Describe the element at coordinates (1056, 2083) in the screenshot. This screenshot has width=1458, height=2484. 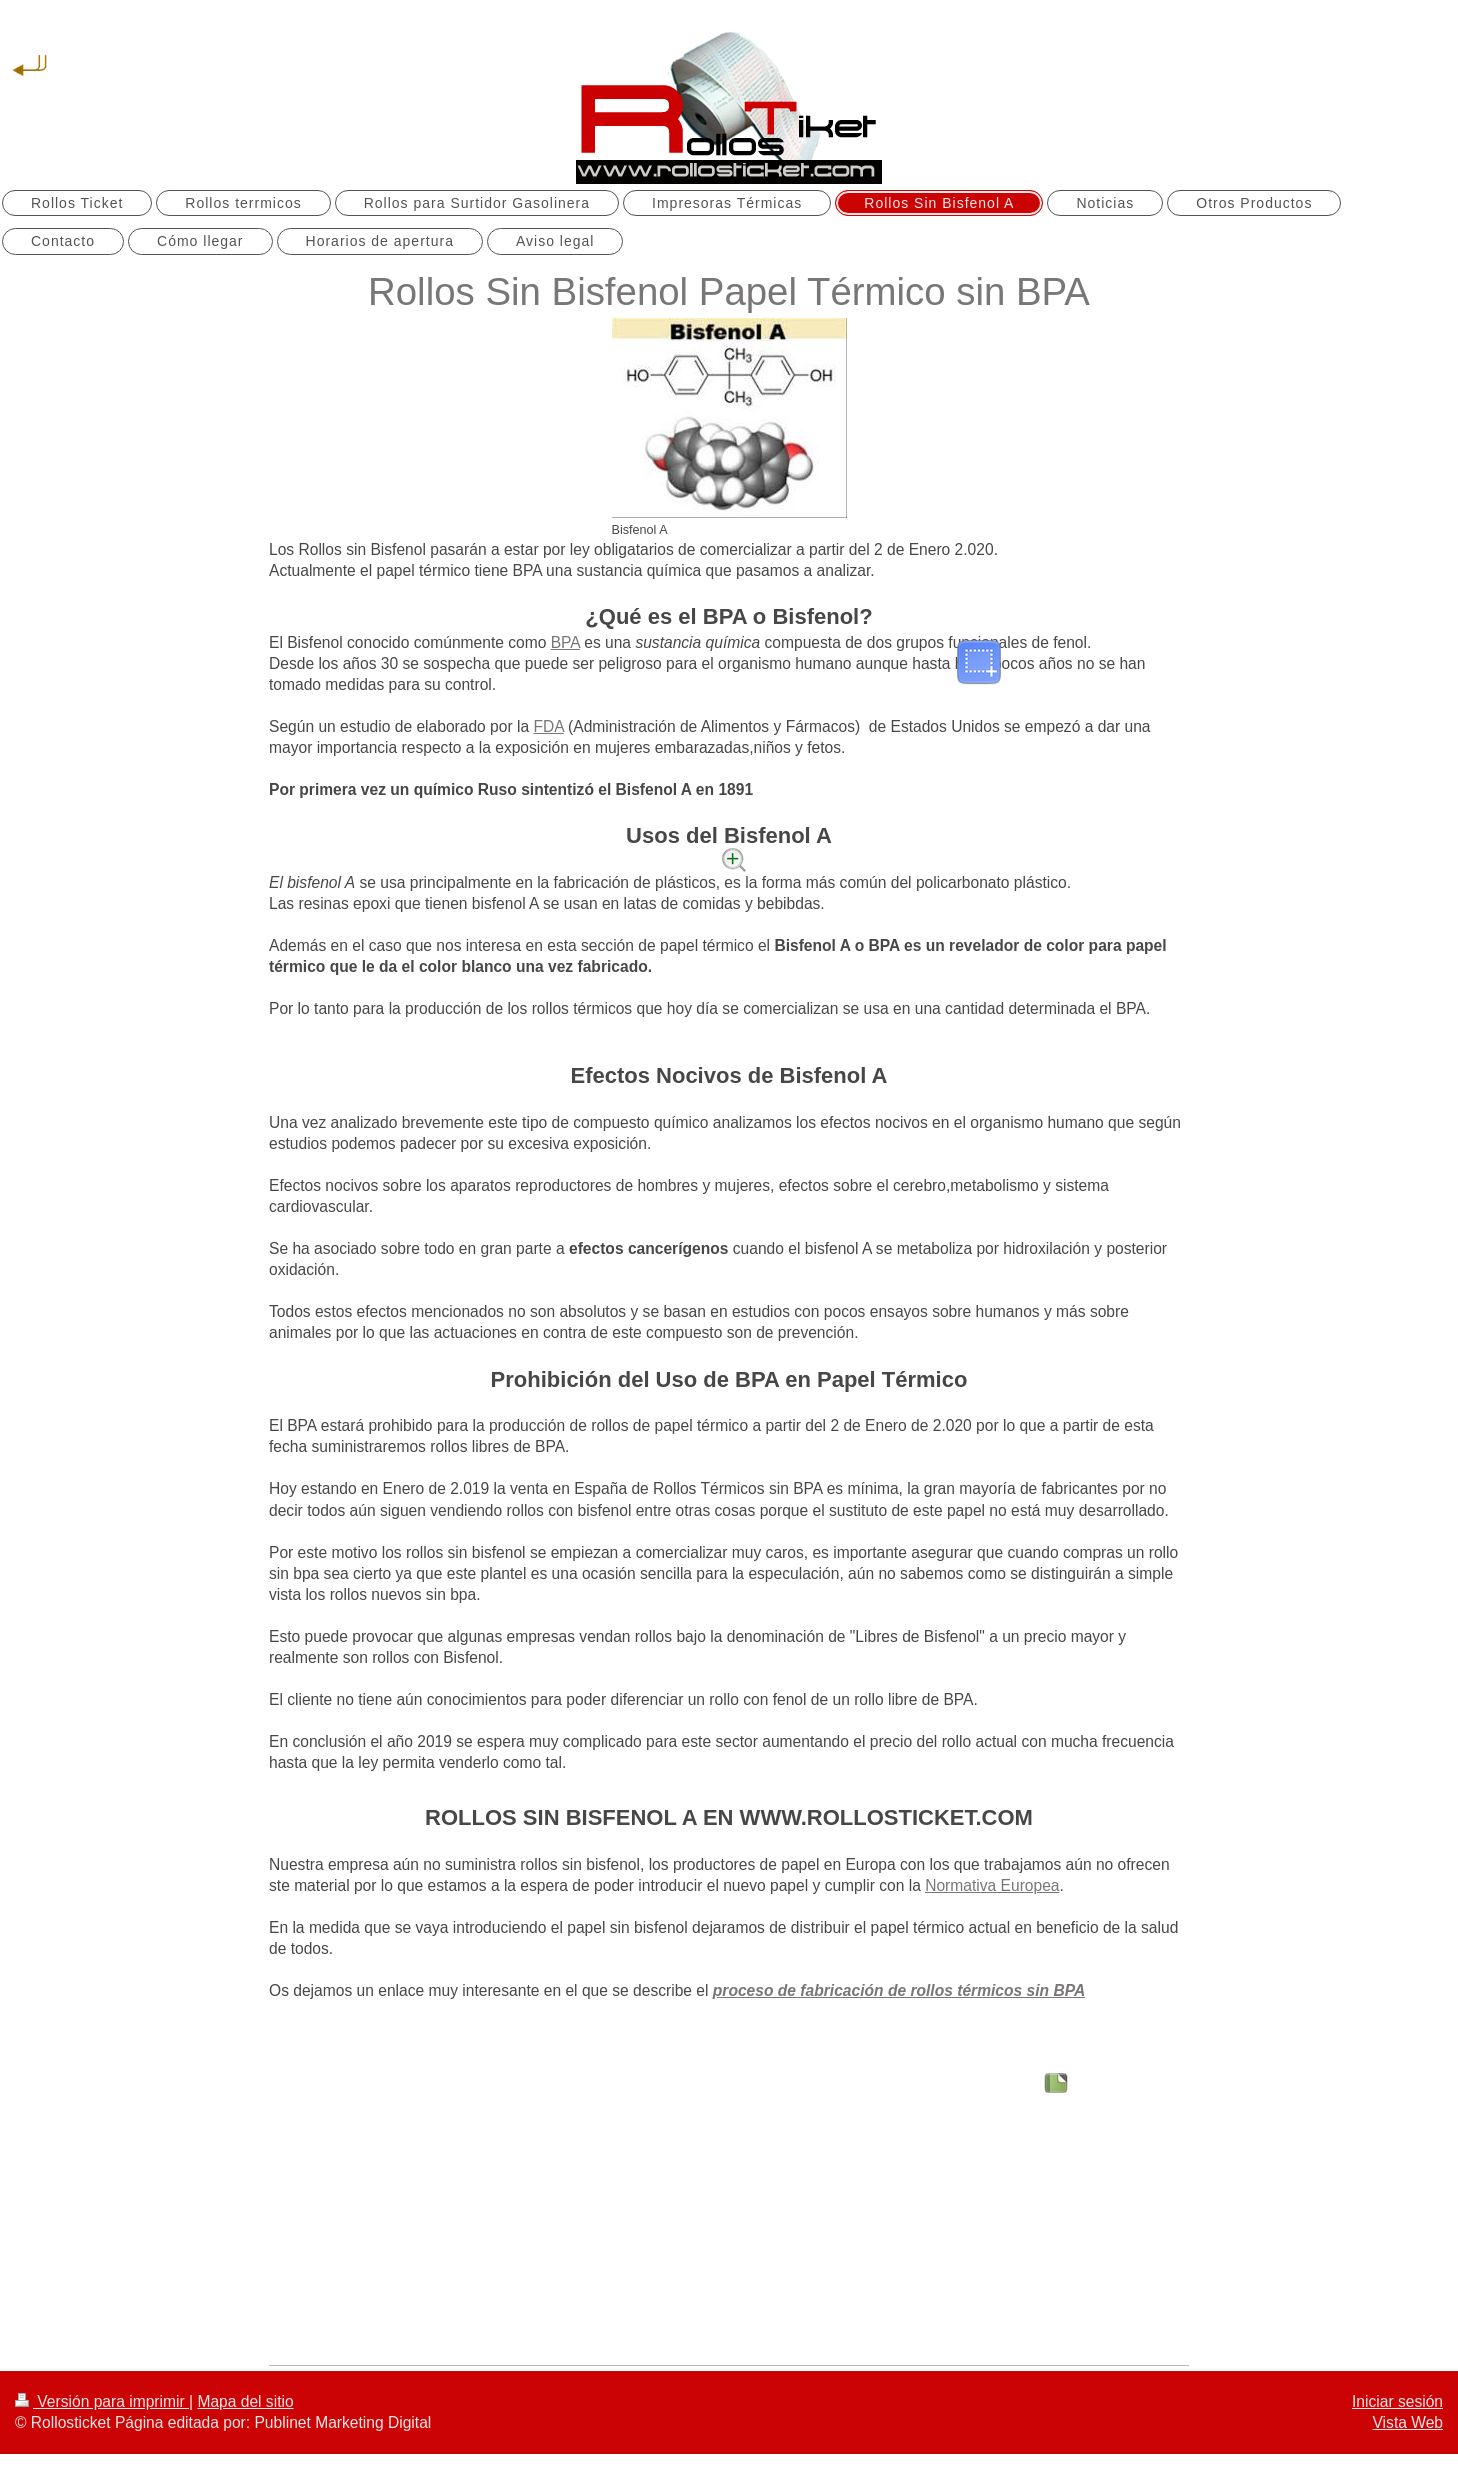
I see `customize desktop theme and appearance settings` at that location.